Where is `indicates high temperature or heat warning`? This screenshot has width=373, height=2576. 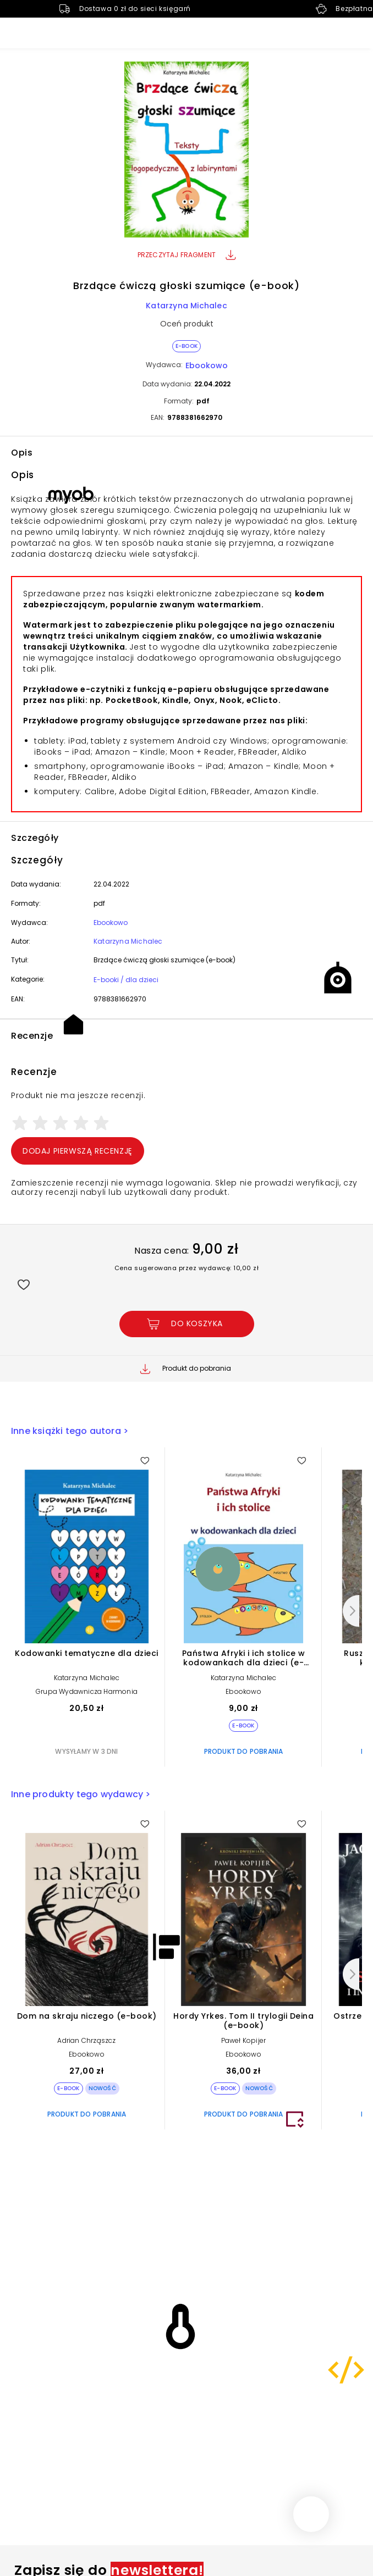 indicates high temperature or heat warning is located at coordinates (180, 2326).